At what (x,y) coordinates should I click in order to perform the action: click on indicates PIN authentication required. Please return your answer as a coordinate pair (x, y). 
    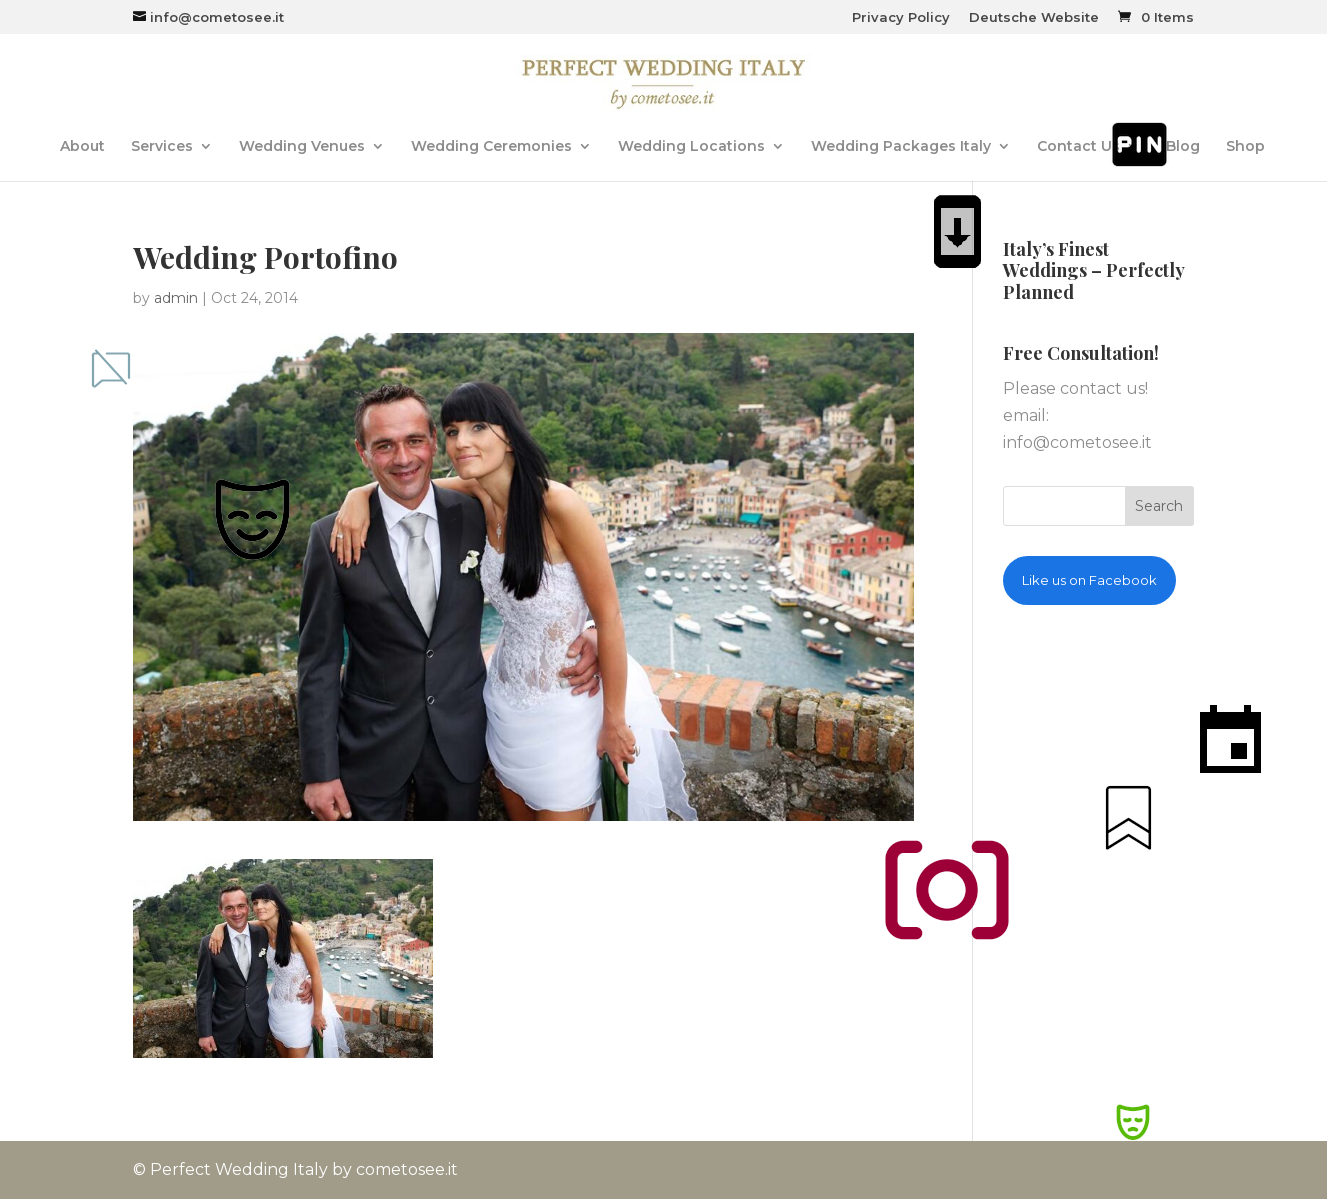
    Looking at the image, I should click on (1139, 144).